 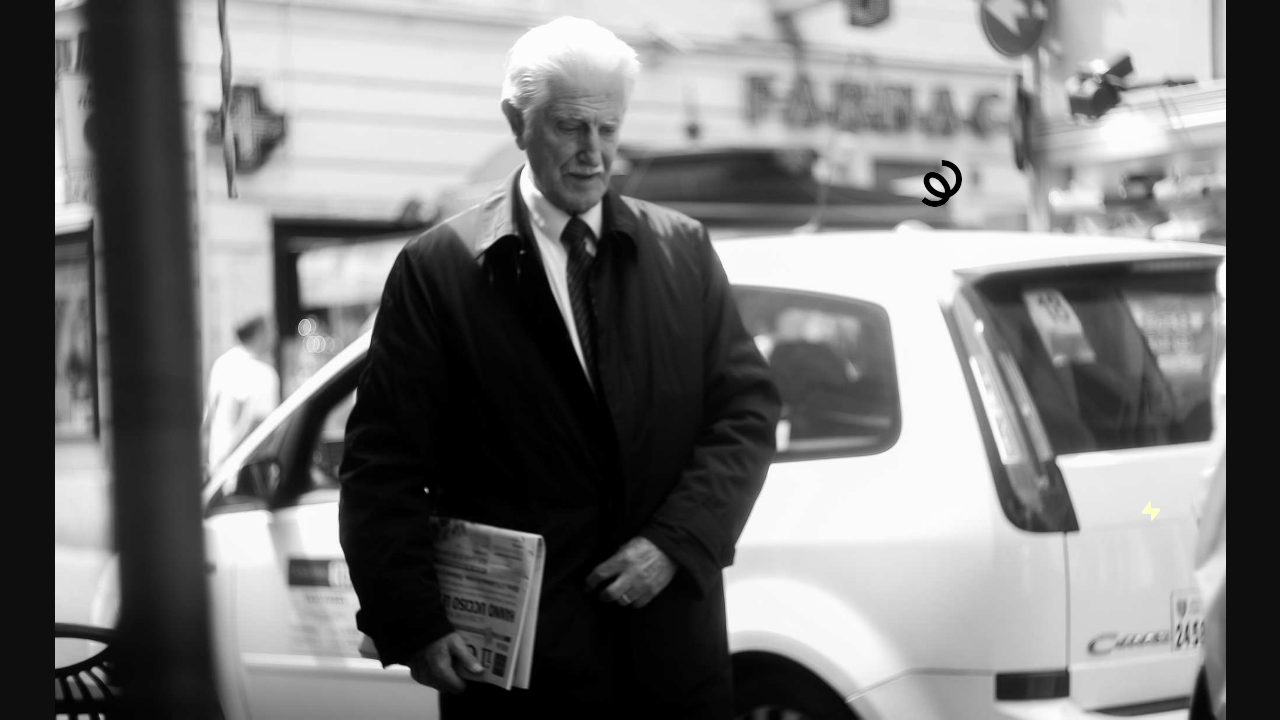 What do you see at coordinates (941, 183) in the screenshot?
I see `spring creators platform logo` at bounding box center [941, 183].